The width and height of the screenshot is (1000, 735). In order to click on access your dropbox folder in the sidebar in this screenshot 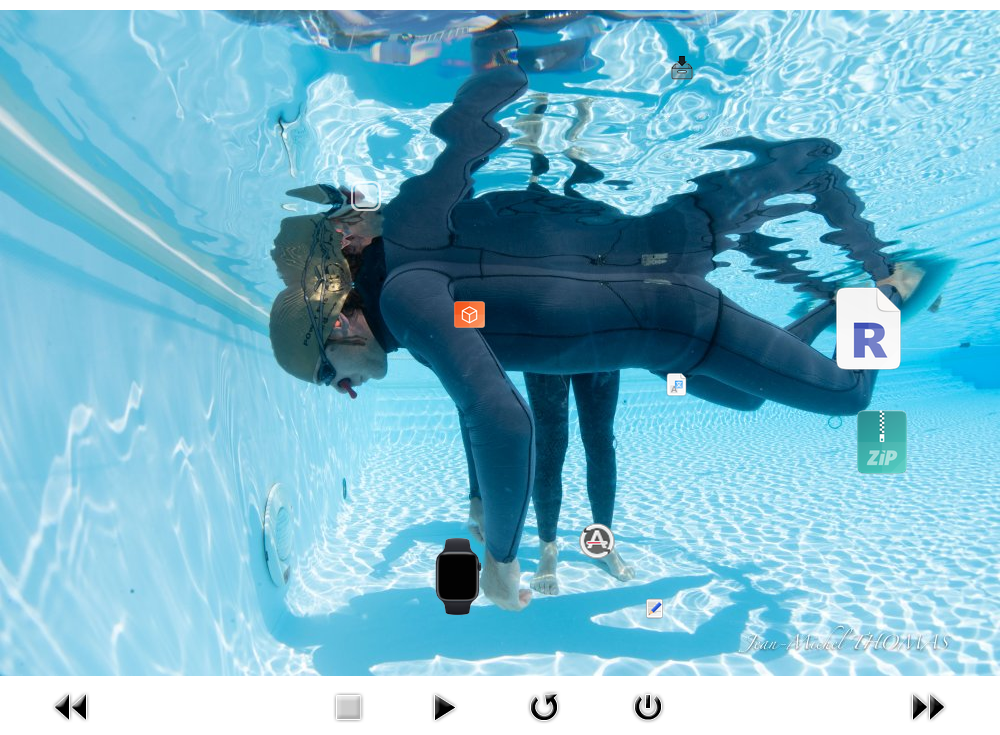, I will do `click(682, 68)`.